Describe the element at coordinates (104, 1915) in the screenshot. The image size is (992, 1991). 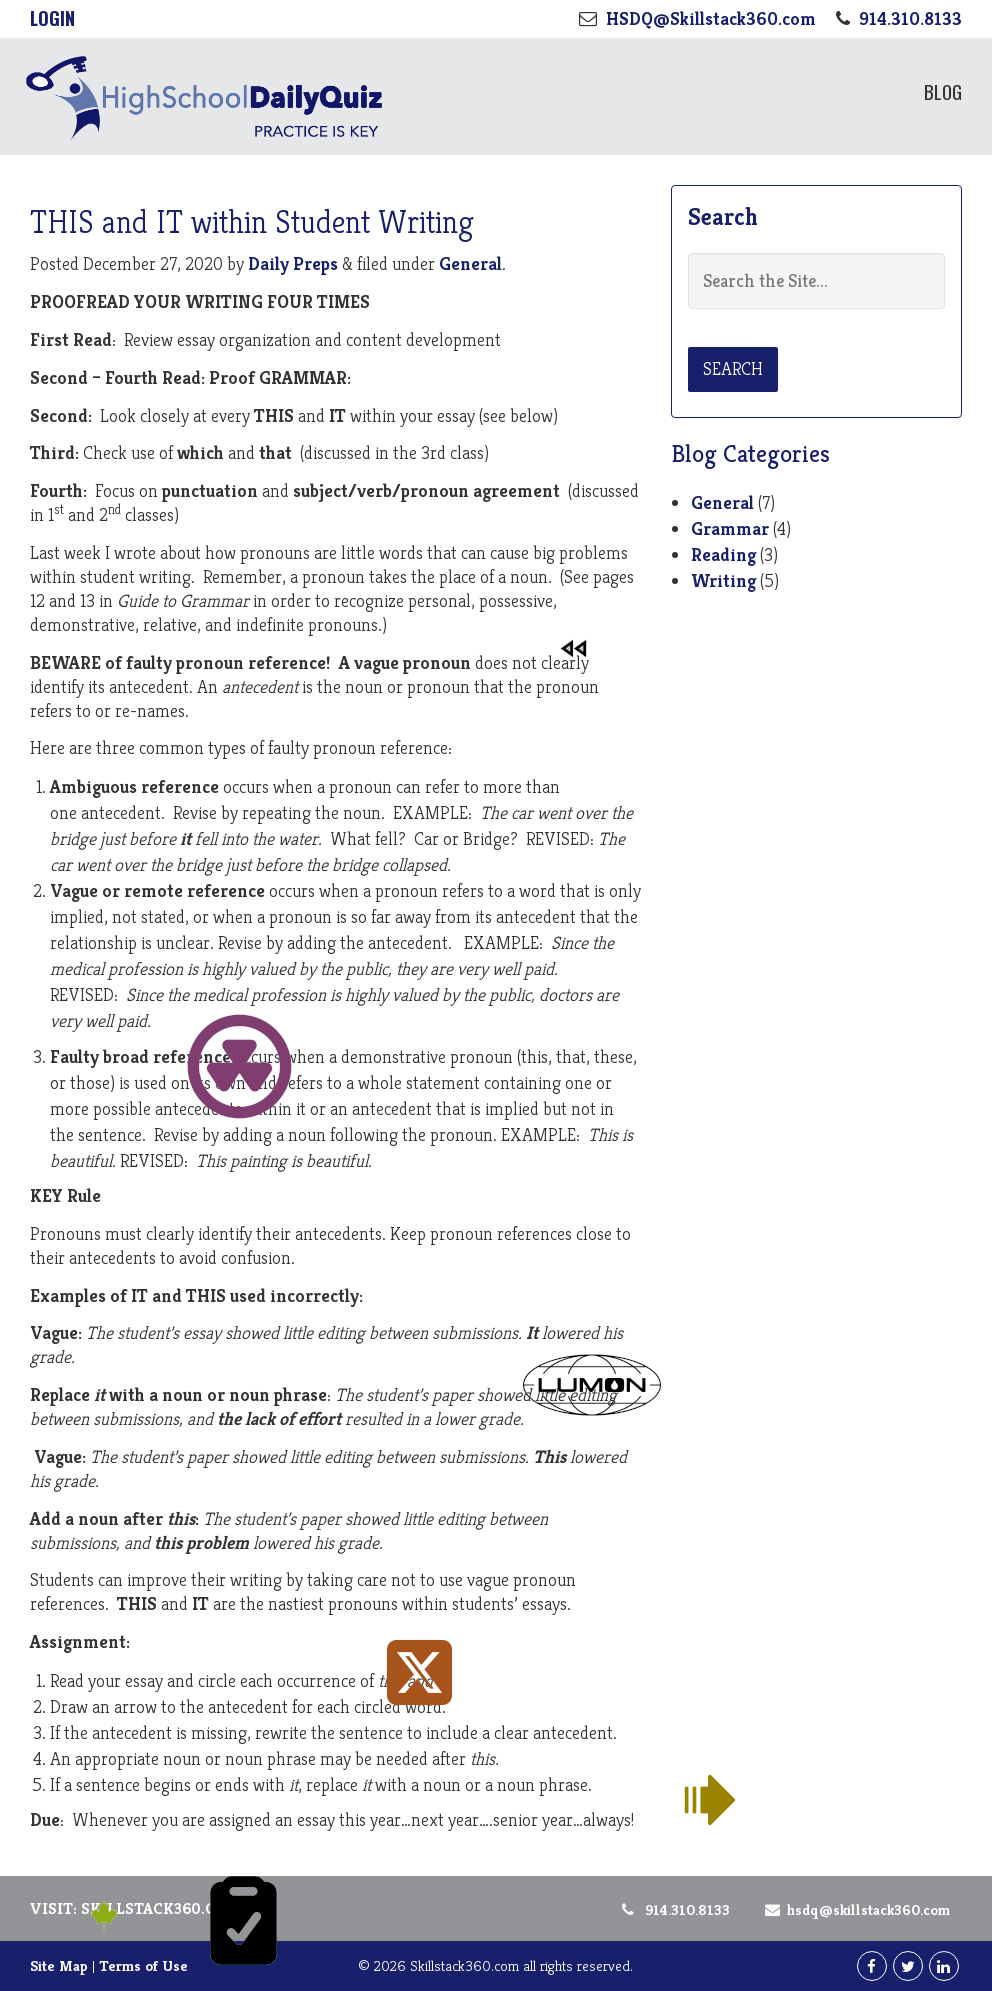
I see `represents Canada or Canadian content` at that location.